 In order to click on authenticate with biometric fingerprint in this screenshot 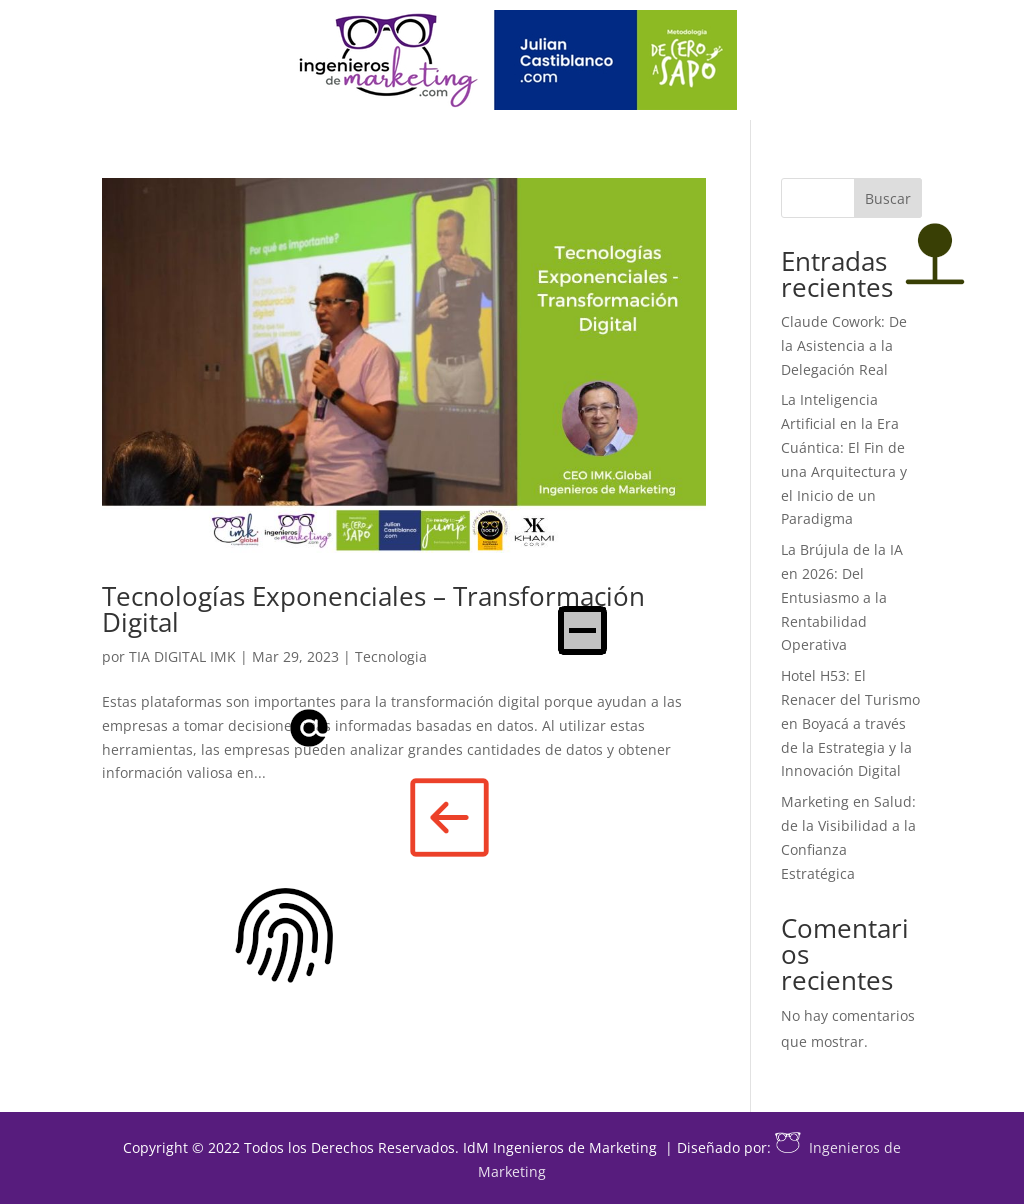, I will do `click(285, 935)`.